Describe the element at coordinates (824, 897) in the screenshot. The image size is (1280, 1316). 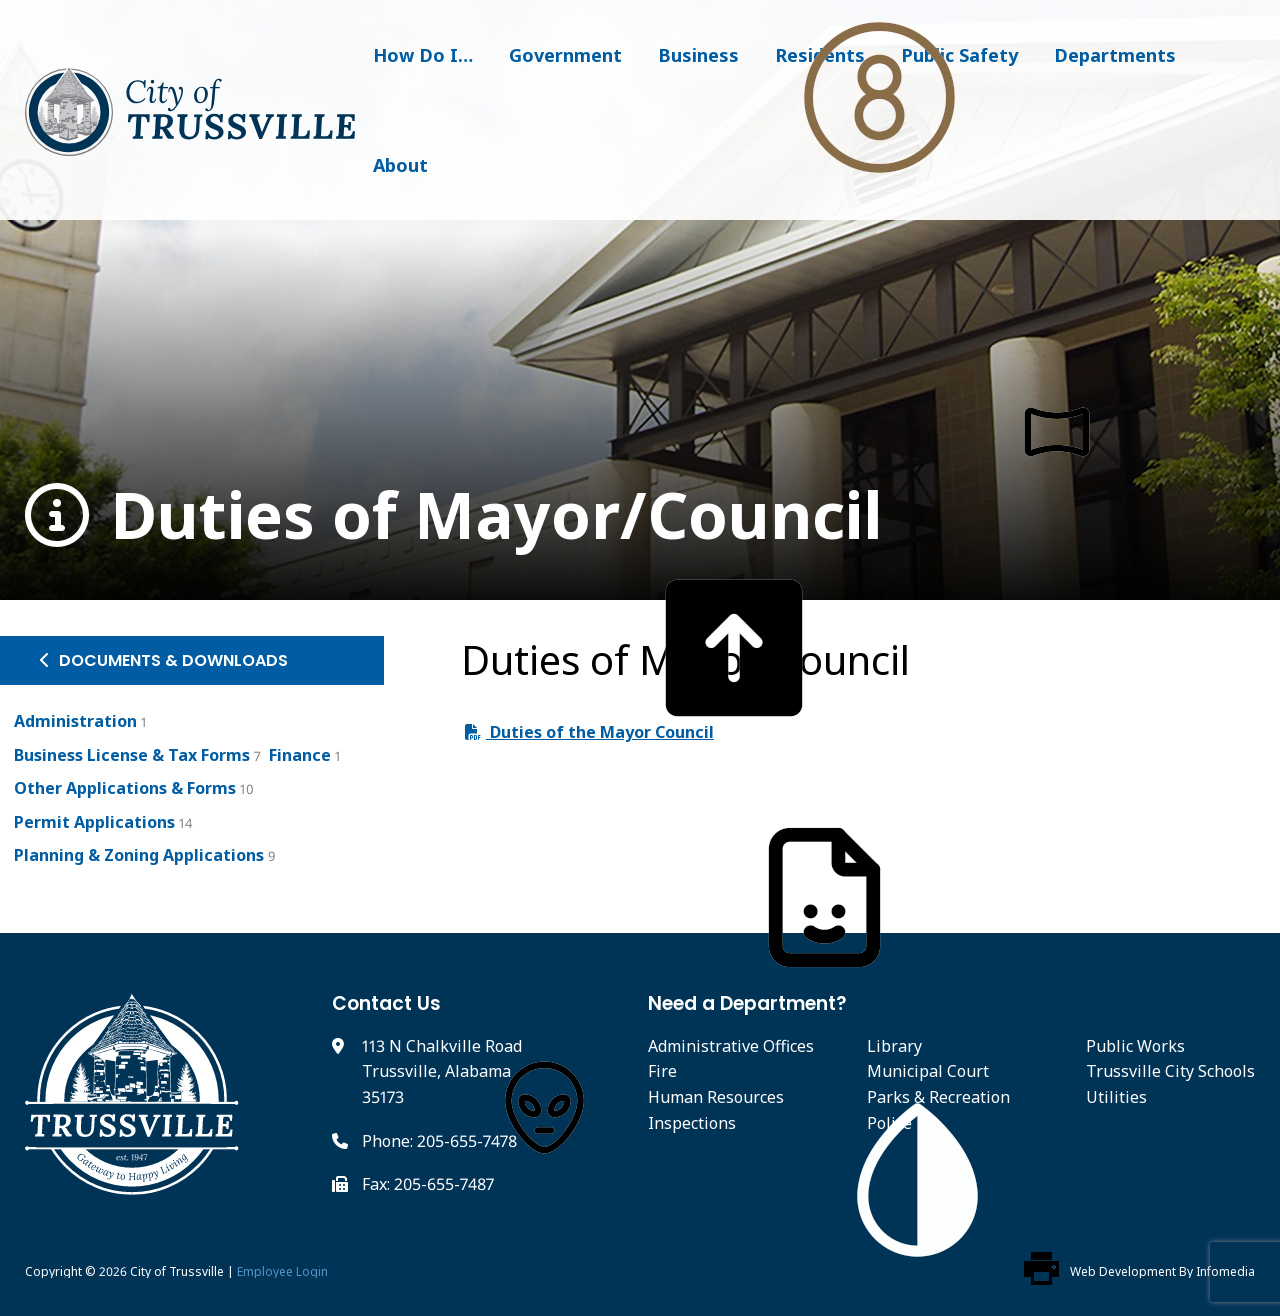
I see `view a friendly or positive document` at that location.